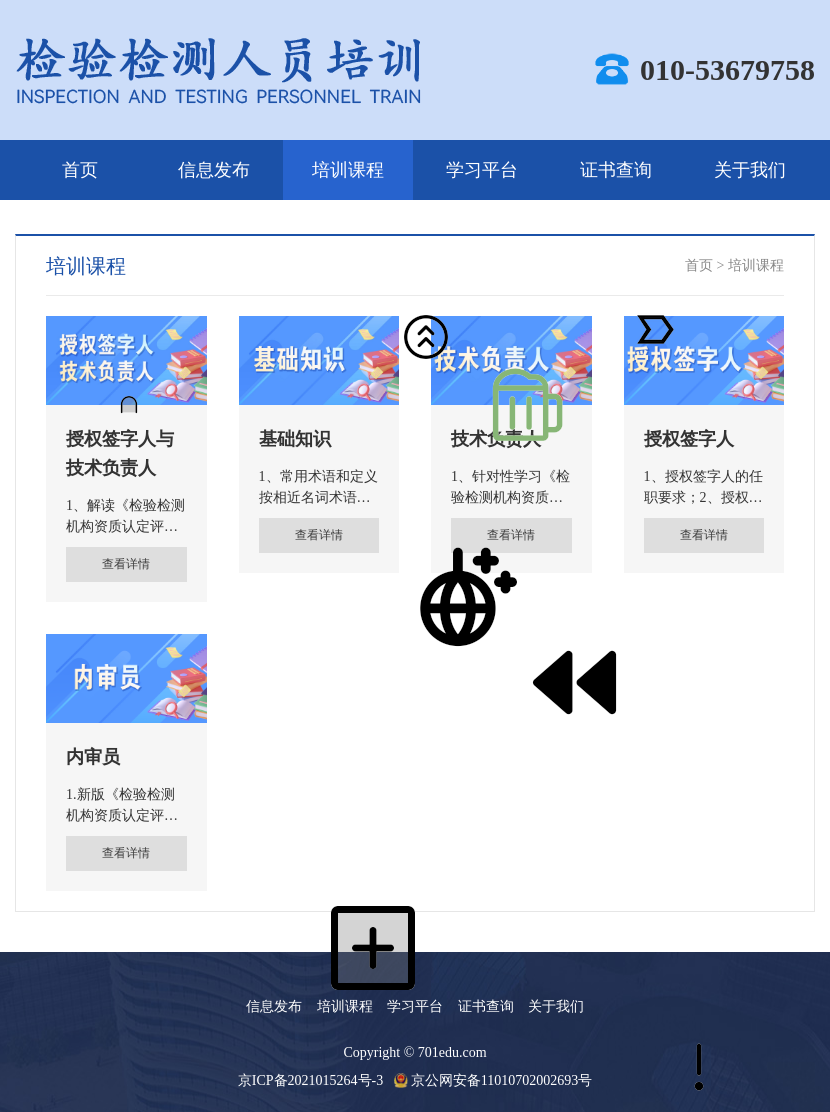  What do you see at coordinates (655, 329) in the screenshot?
I see `mark a message or item as important` at bounding box center [655, 329].